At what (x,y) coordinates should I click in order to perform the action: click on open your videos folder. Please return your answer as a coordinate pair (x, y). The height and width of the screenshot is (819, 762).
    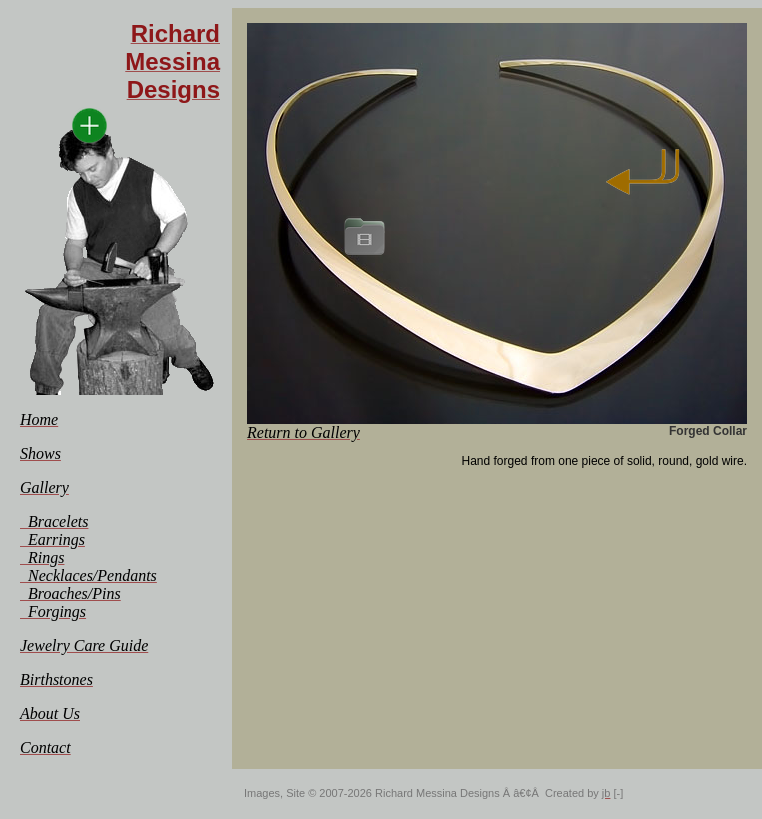
    Looking at the image, I should click on (364, 236).